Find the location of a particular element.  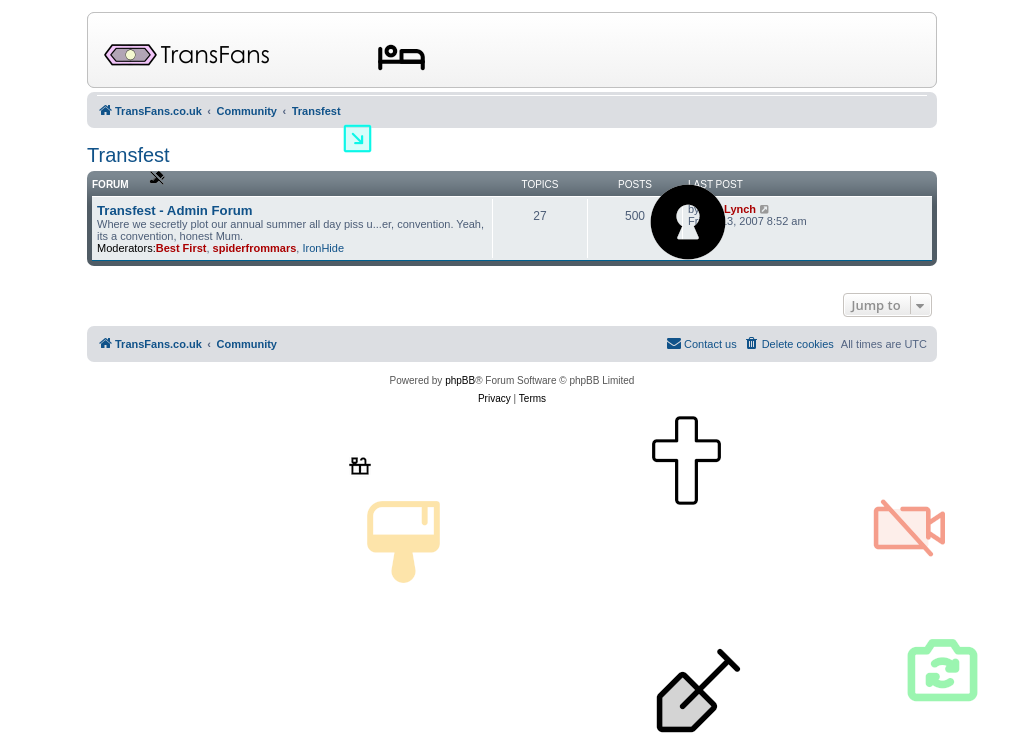

switch between front and rear camera is located at coordinates (942, 671).